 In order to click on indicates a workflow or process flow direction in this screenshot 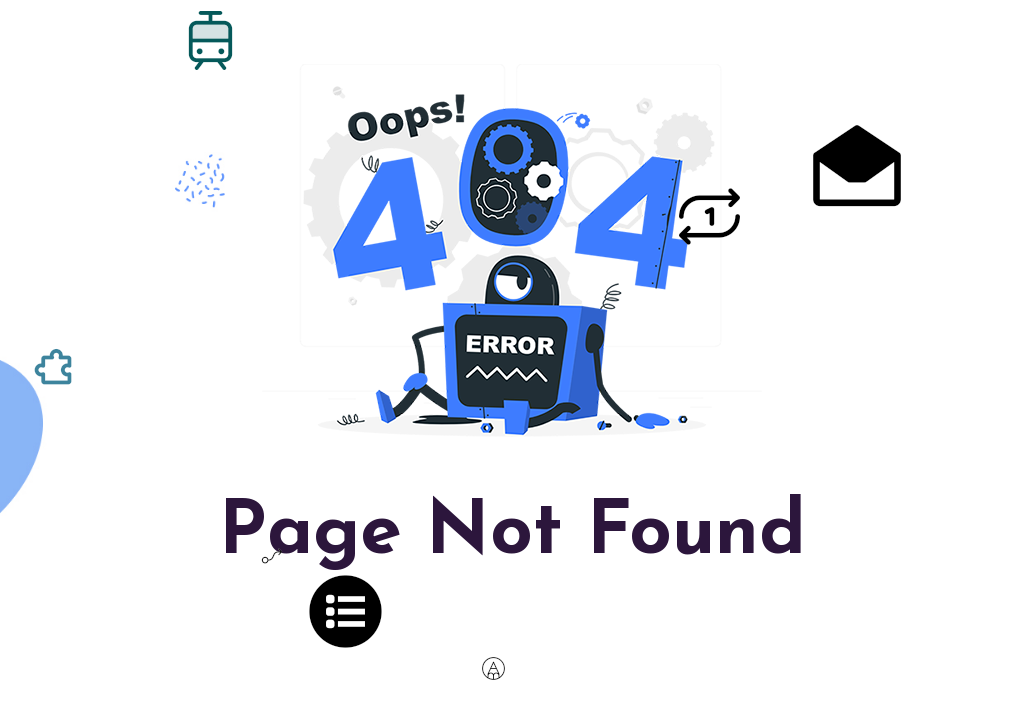, I will do `click(272, 556)`.